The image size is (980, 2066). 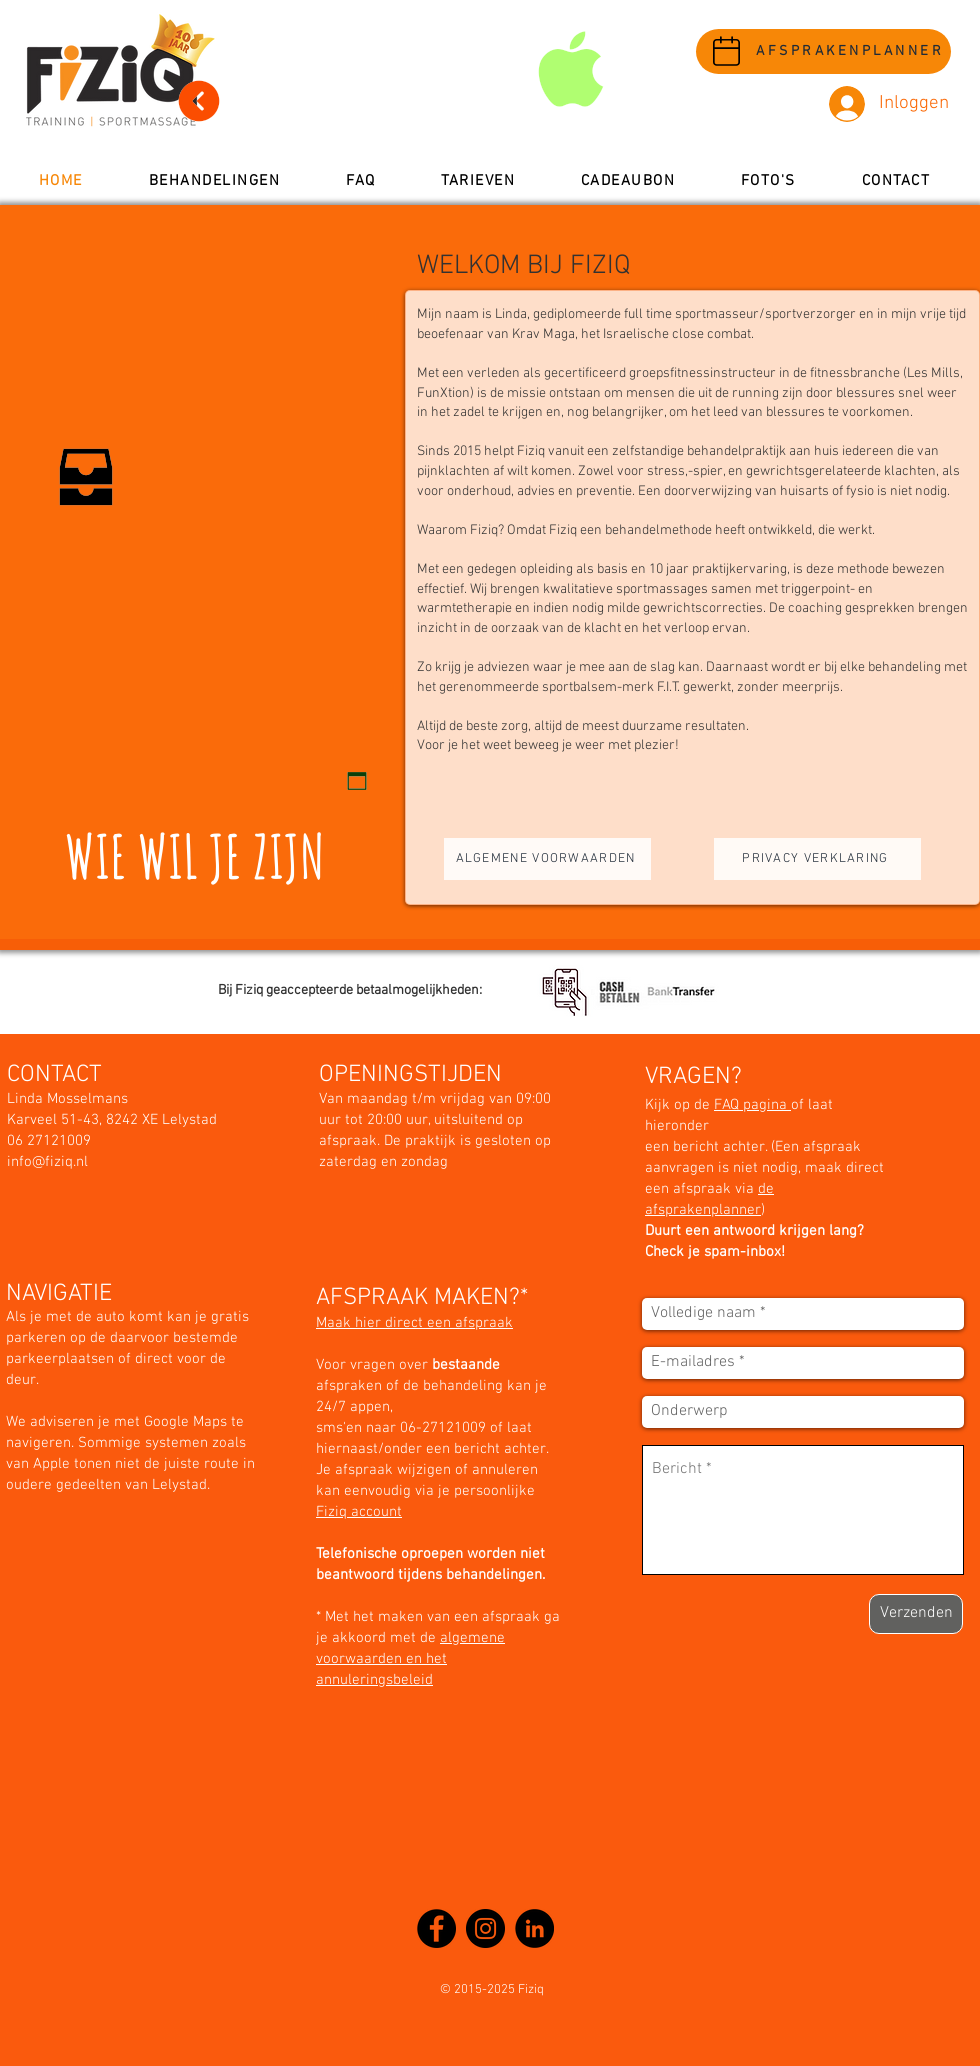 What do you see at coordinates (86, 477) in the screenshot?
I see `access stacked file trays or inbox folders` at bounding box center [86, 477].